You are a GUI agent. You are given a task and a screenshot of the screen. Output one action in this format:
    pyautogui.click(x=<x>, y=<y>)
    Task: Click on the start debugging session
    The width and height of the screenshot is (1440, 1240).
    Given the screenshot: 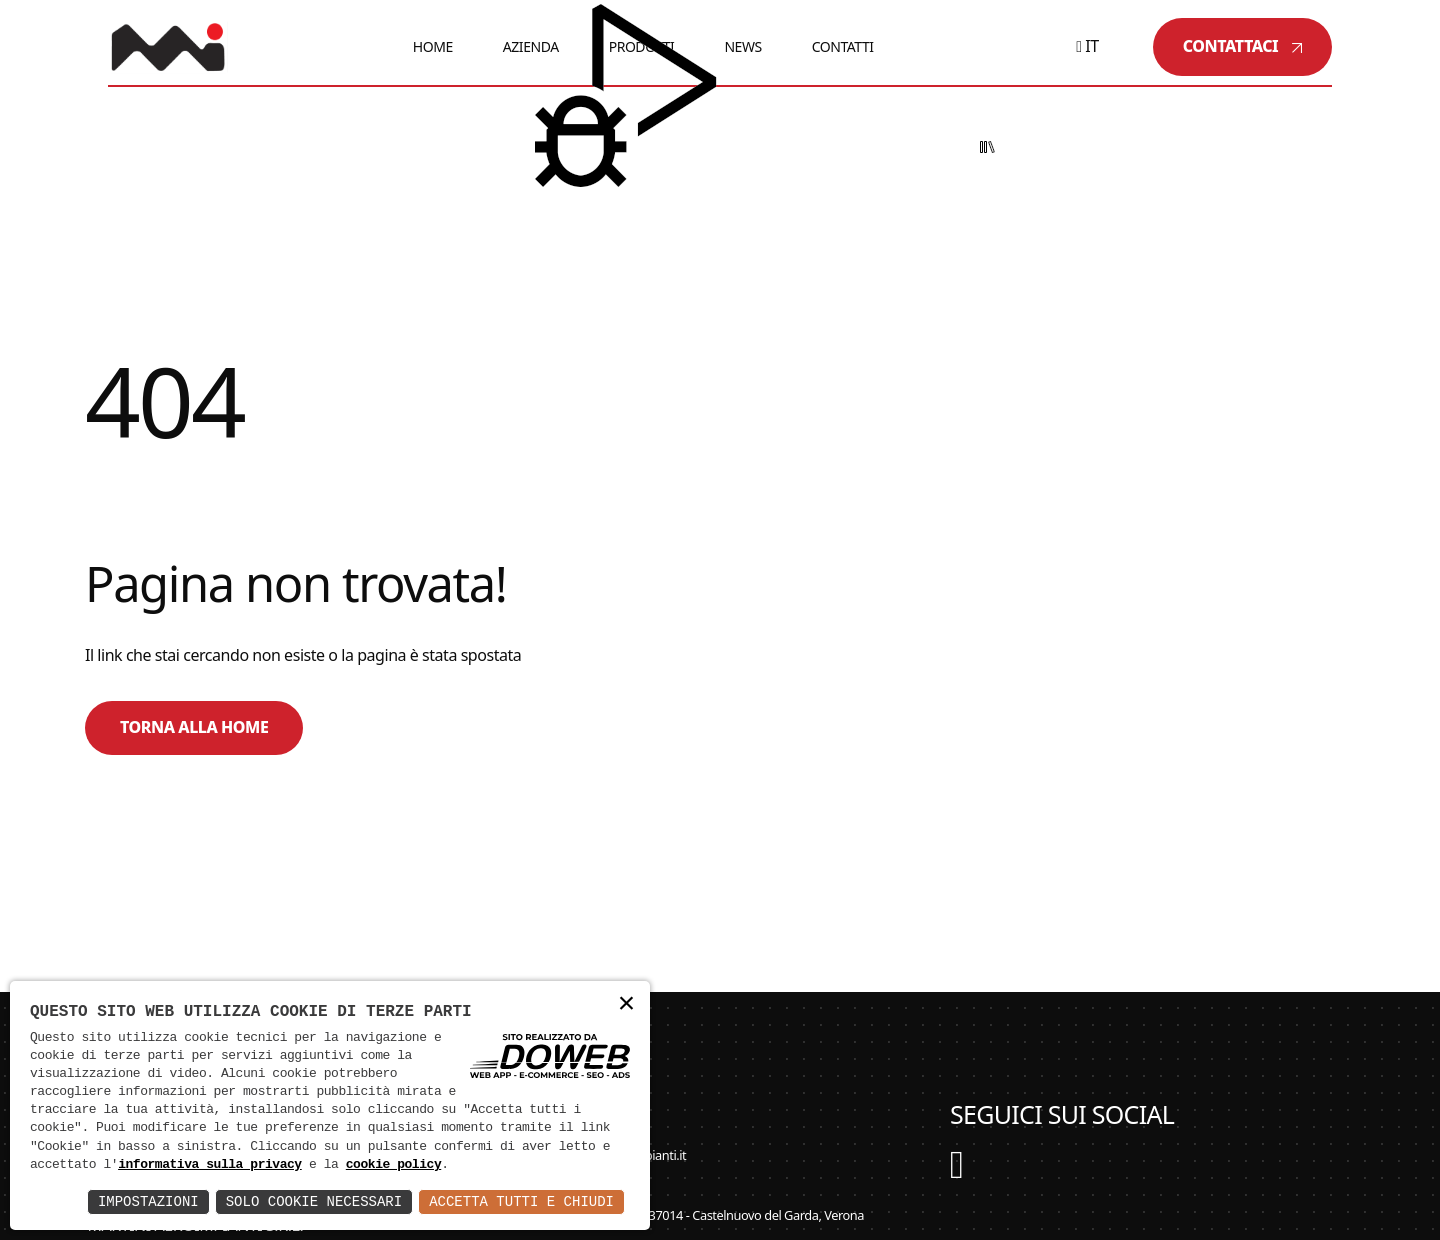 What is the action you would take?
    pyautogui.click(x=626, y=95)
    